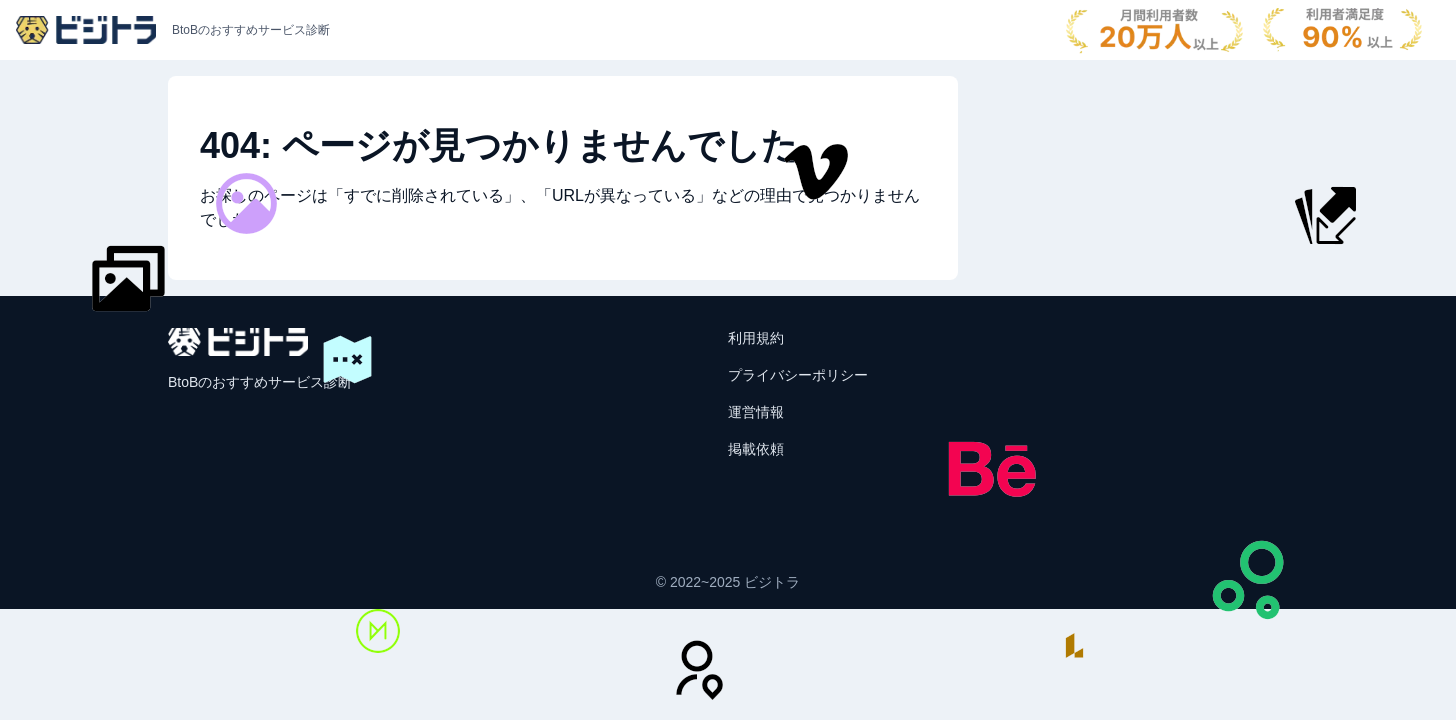 This screenshot has width=1456, height=720. I want to click on osmc media center application logo, so click(378, 631).